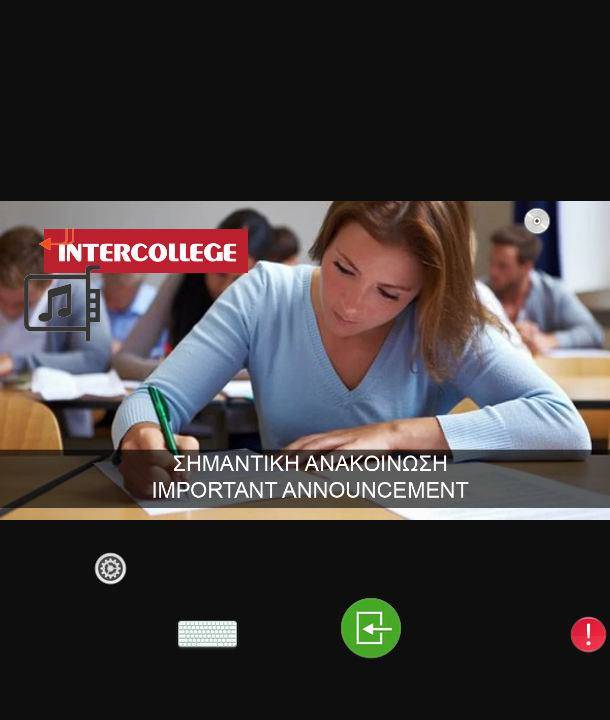 The width and height of the screenshot is (610, 720). What do you see at coordinates (56, 239) in the screenshot?
I see `reply to all recipients of an email` at bounding box center [56, 239].